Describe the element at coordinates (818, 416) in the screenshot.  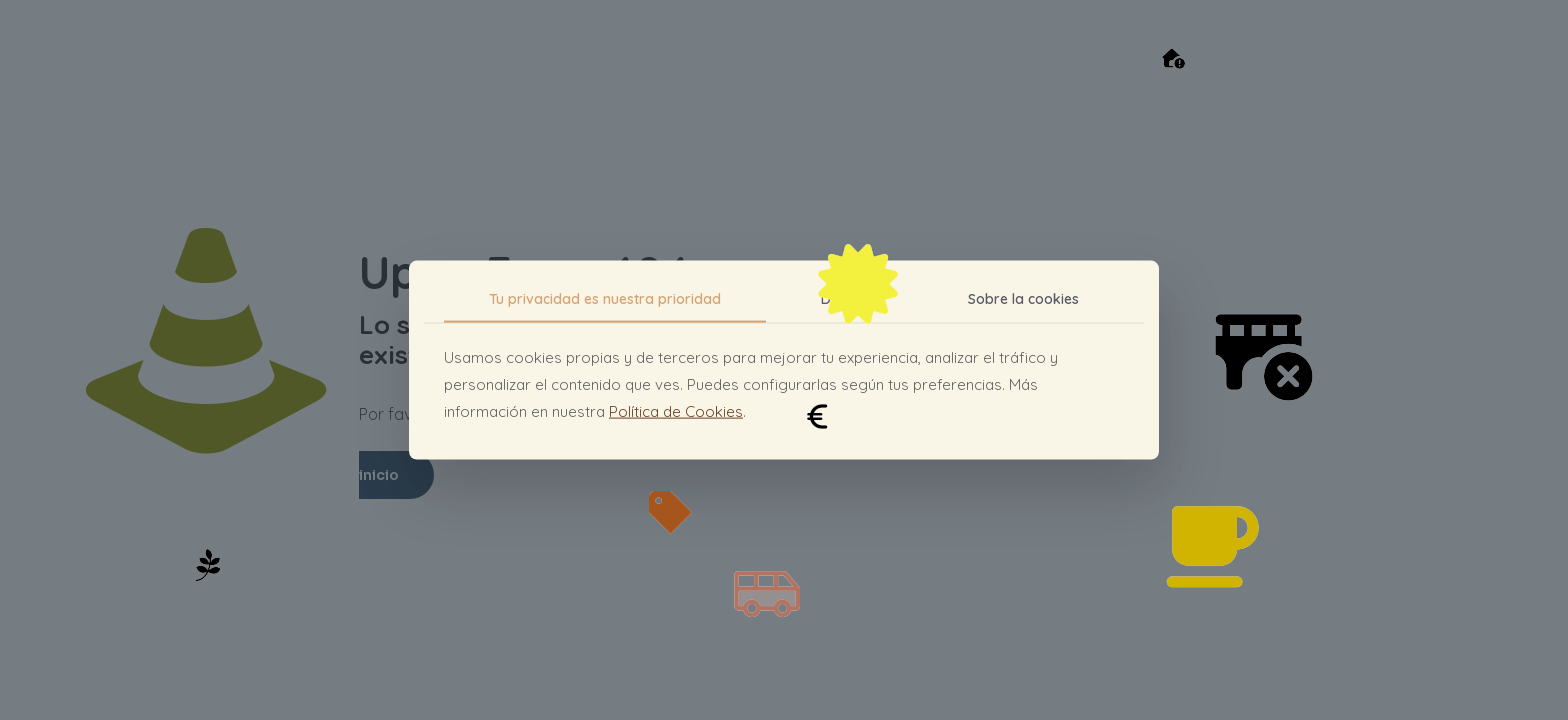
I see `view price in euros` at that location.